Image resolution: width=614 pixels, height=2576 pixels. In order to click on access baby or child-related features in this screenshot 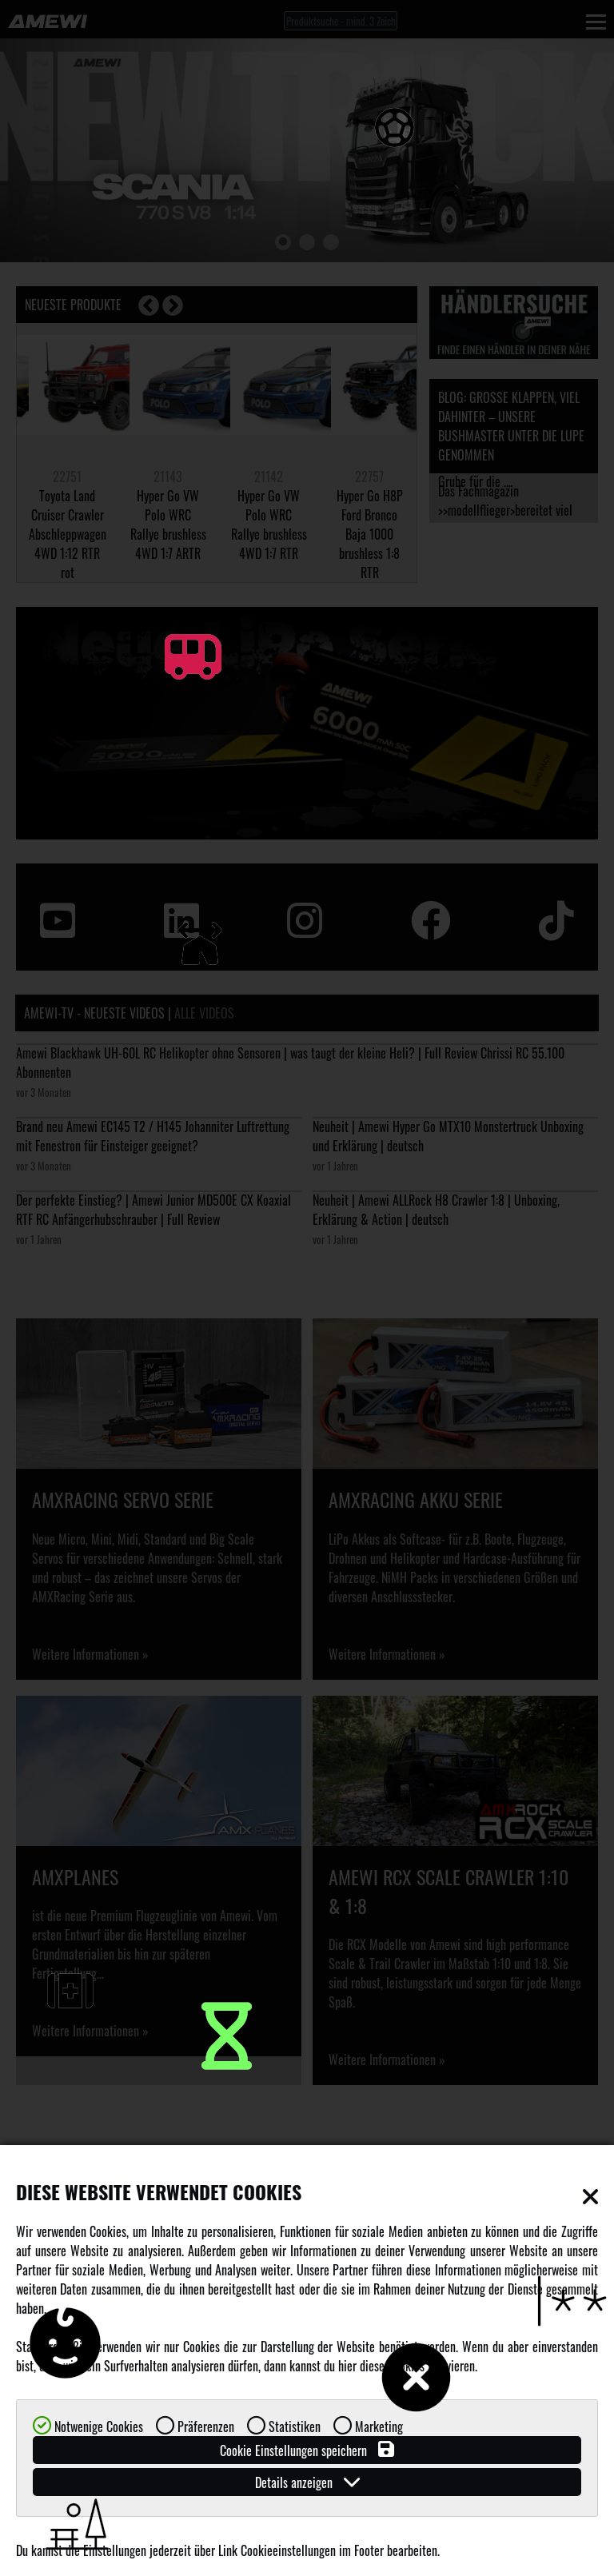, I will do `click(65, 2343)`.